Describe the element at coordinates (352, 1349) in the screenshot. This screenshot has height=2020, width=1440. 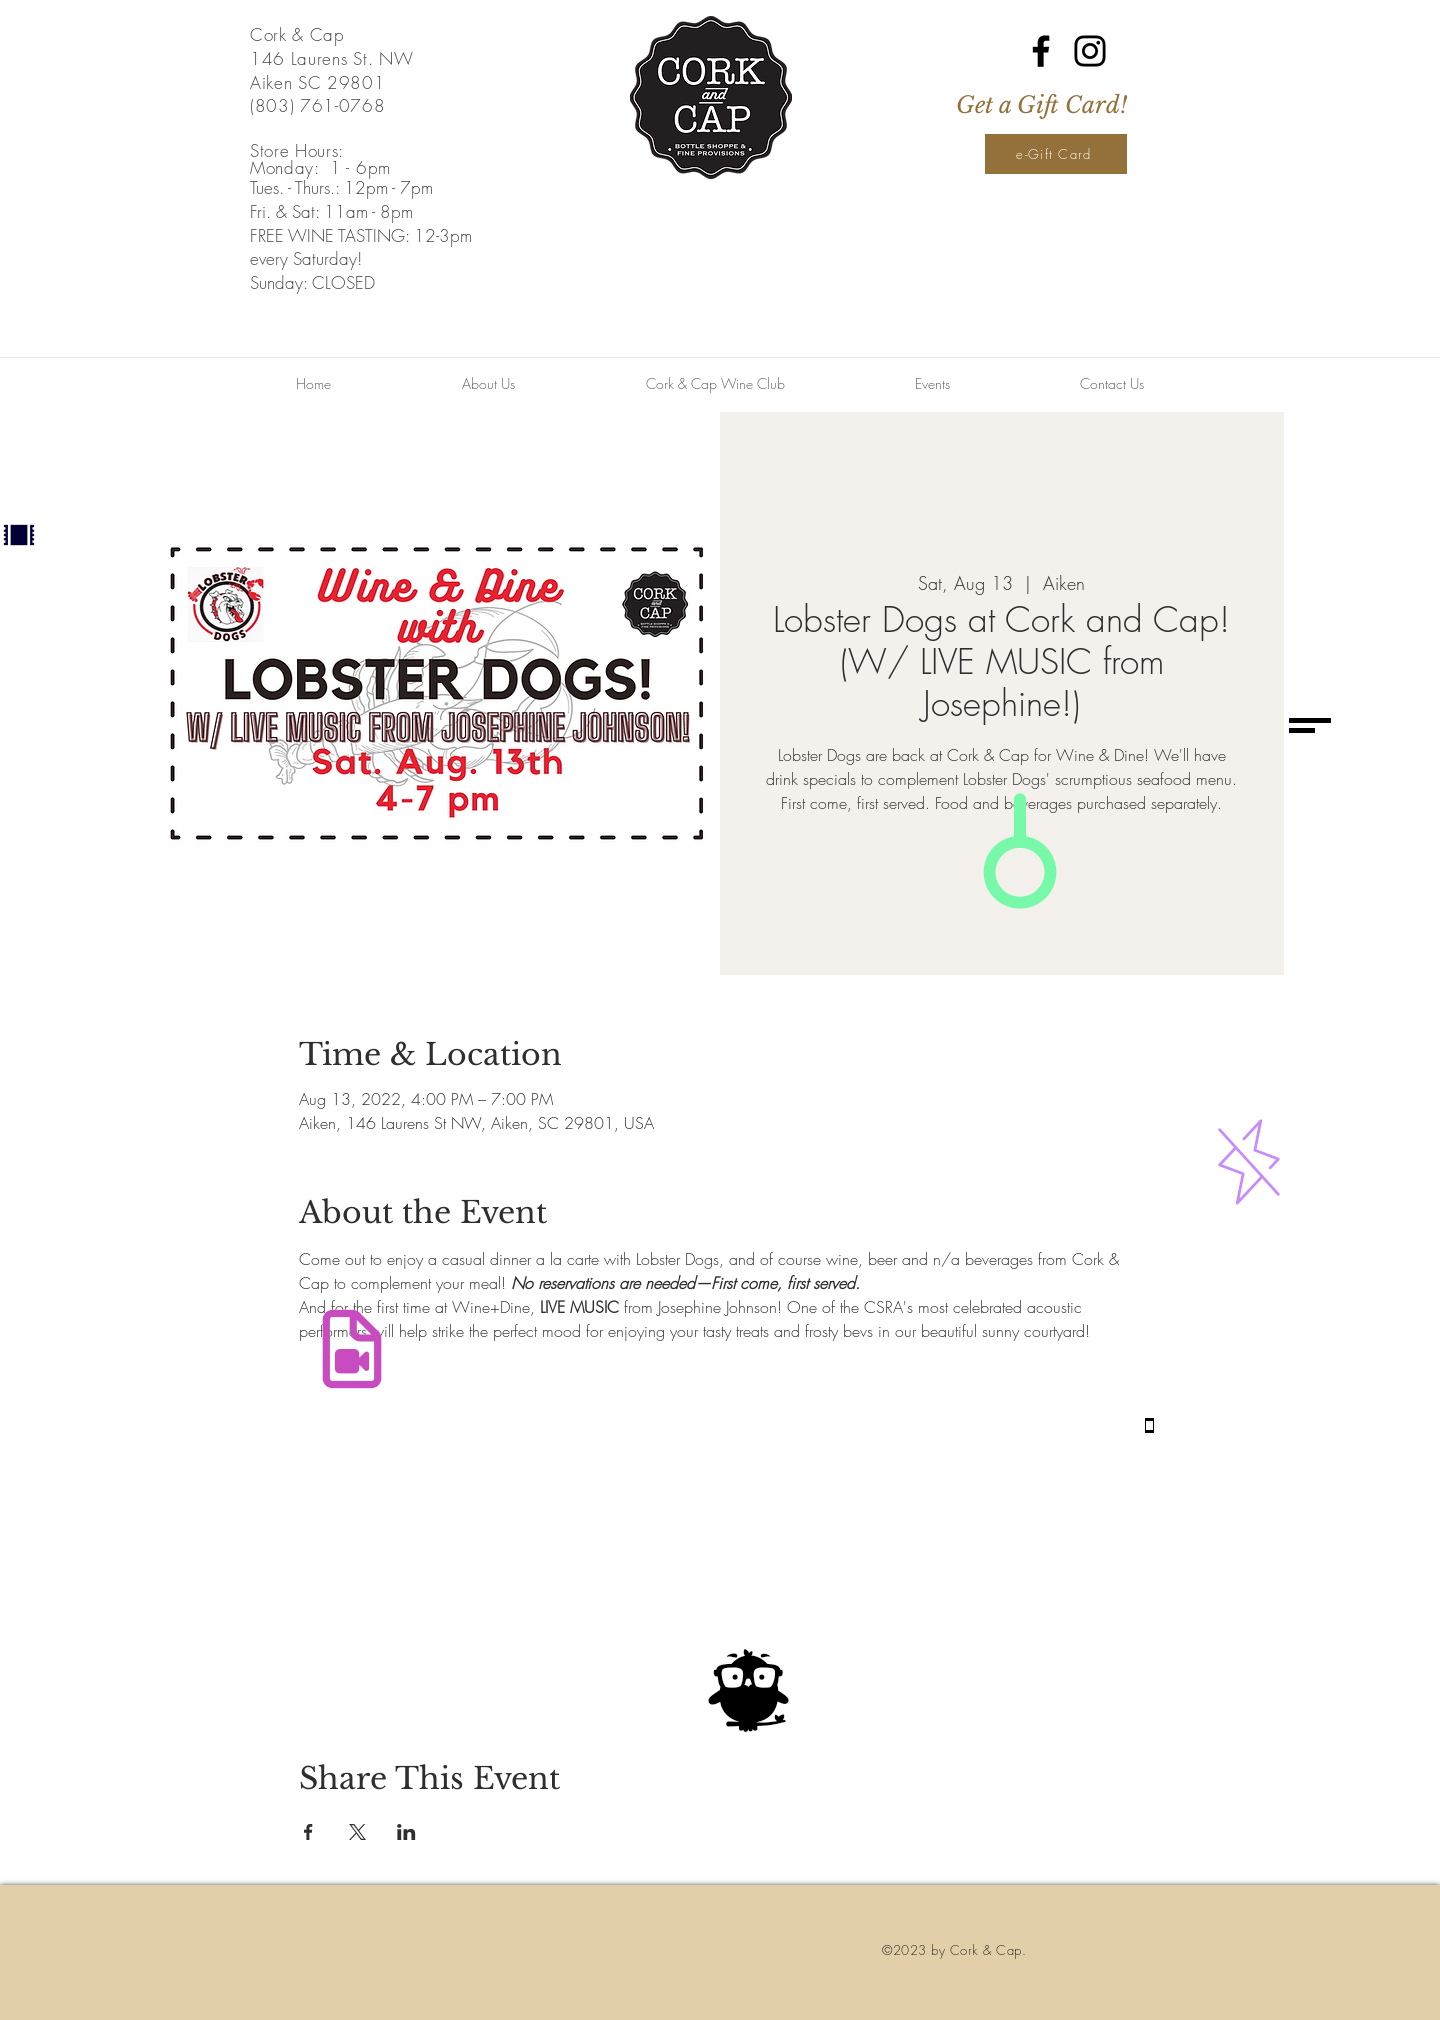
I see `view video file` at that location.